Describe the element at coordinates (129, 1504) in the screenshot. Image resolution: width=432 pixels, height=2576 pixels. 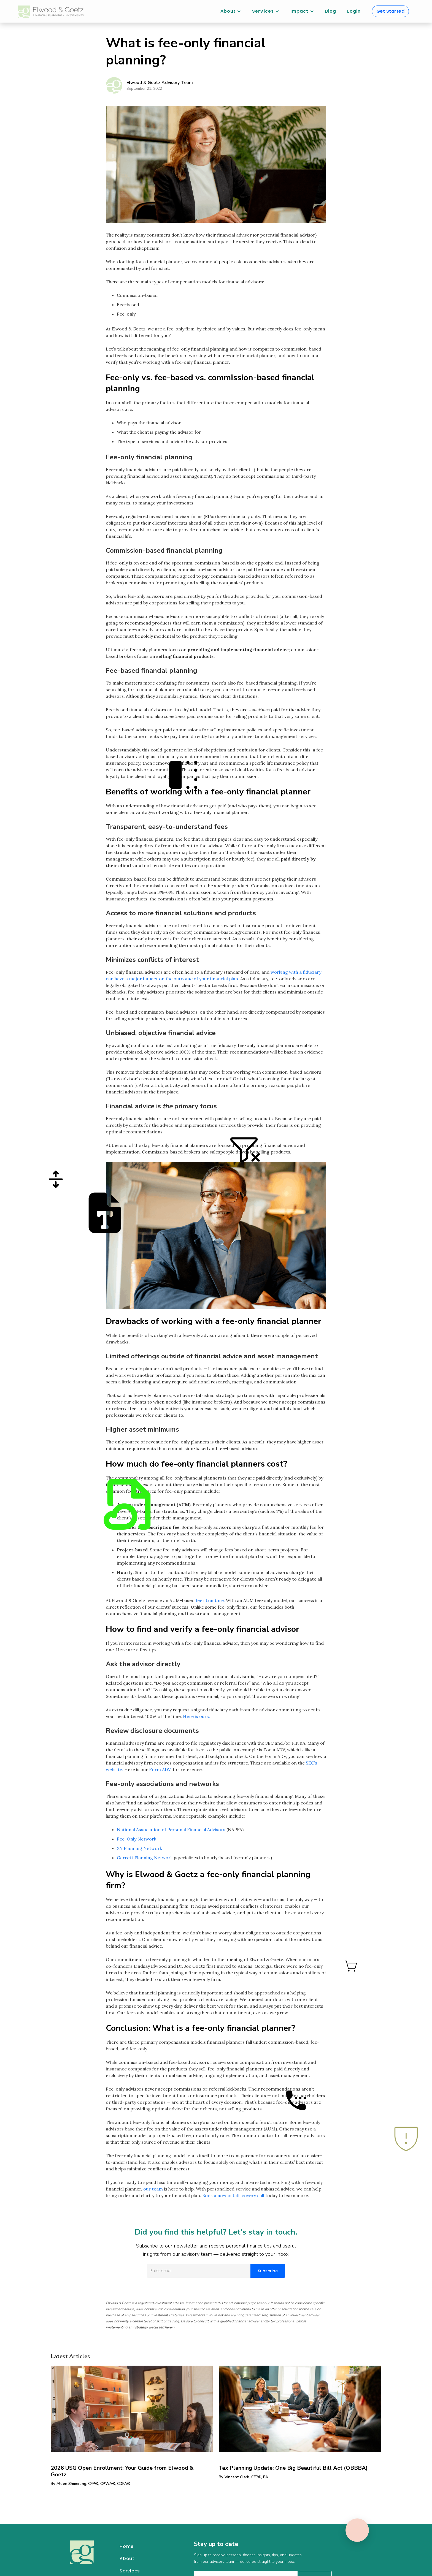
I see `access cloud-stored files` at that location.